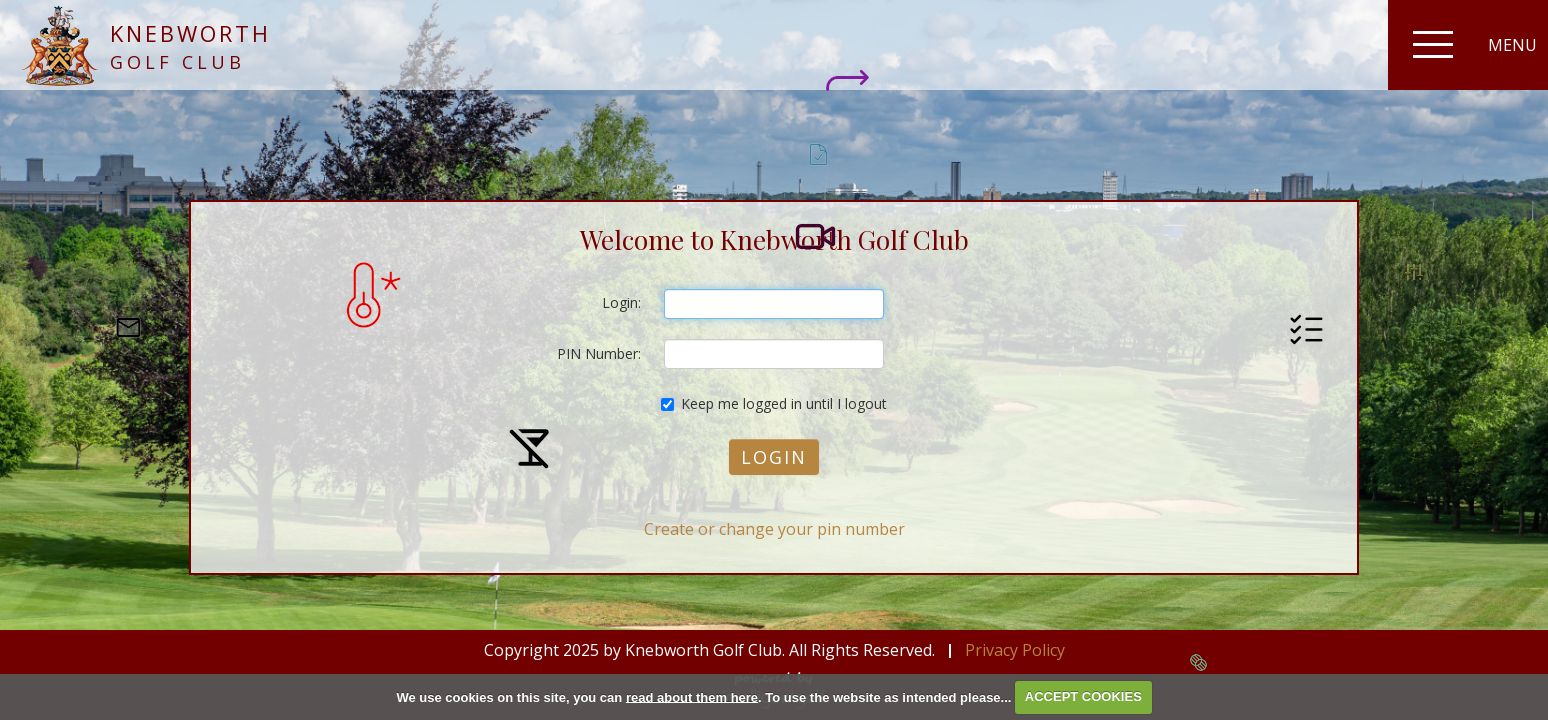 Image resolution: width=1548 pixels, height=720 pixels. Describe the element at coordinates (1306, 329) in the screenshot. I see `view completed tasks or checklist` at that location.